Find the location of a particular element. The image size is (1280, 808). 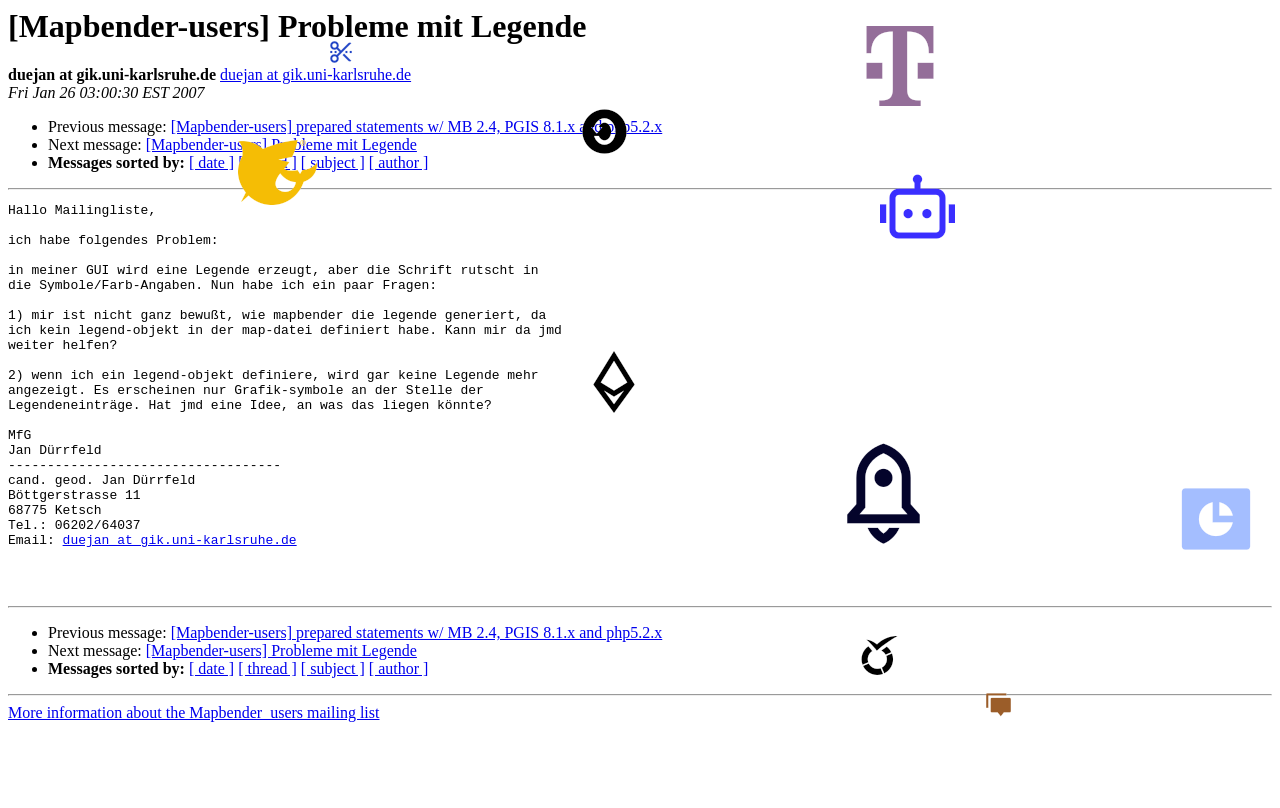

open LimeSurvey application is located at coordinates (879, 655).